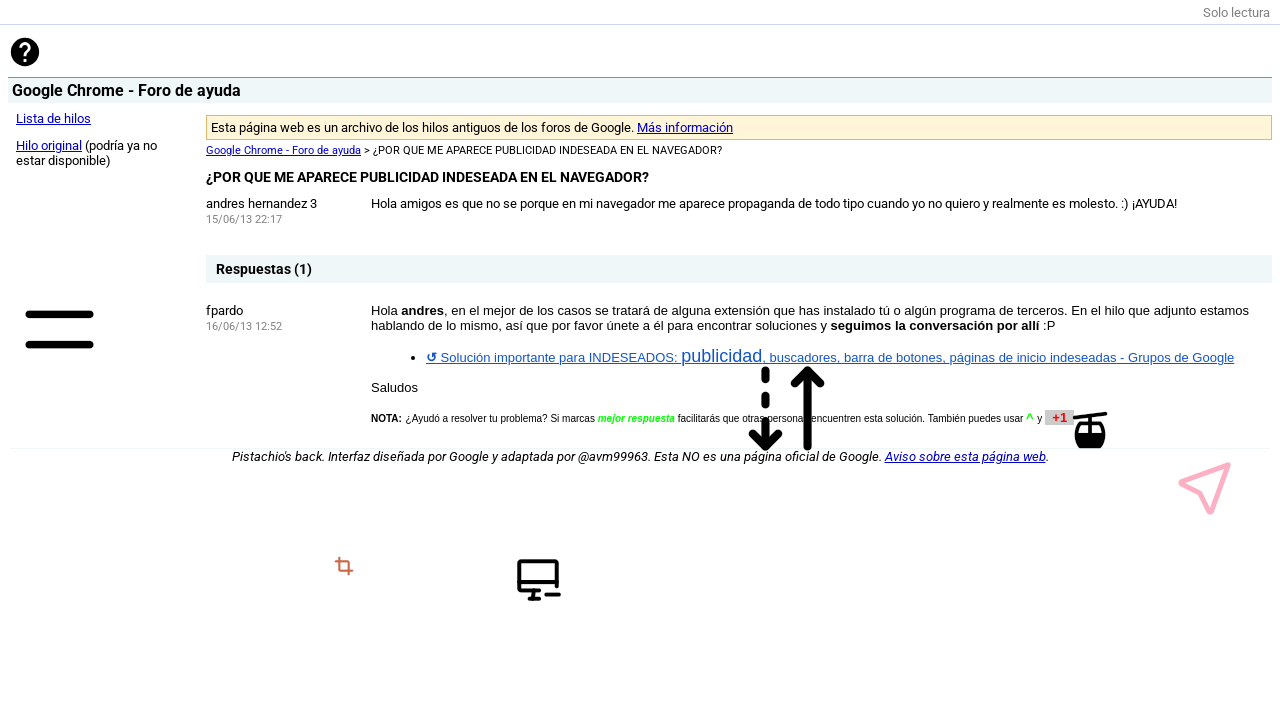 Image resolution: width=1280 pixels, height=720 pixels. Describe the element at coordinates (538, 580) in the screenshot. I see `remove a desktop device from your account` at that location.